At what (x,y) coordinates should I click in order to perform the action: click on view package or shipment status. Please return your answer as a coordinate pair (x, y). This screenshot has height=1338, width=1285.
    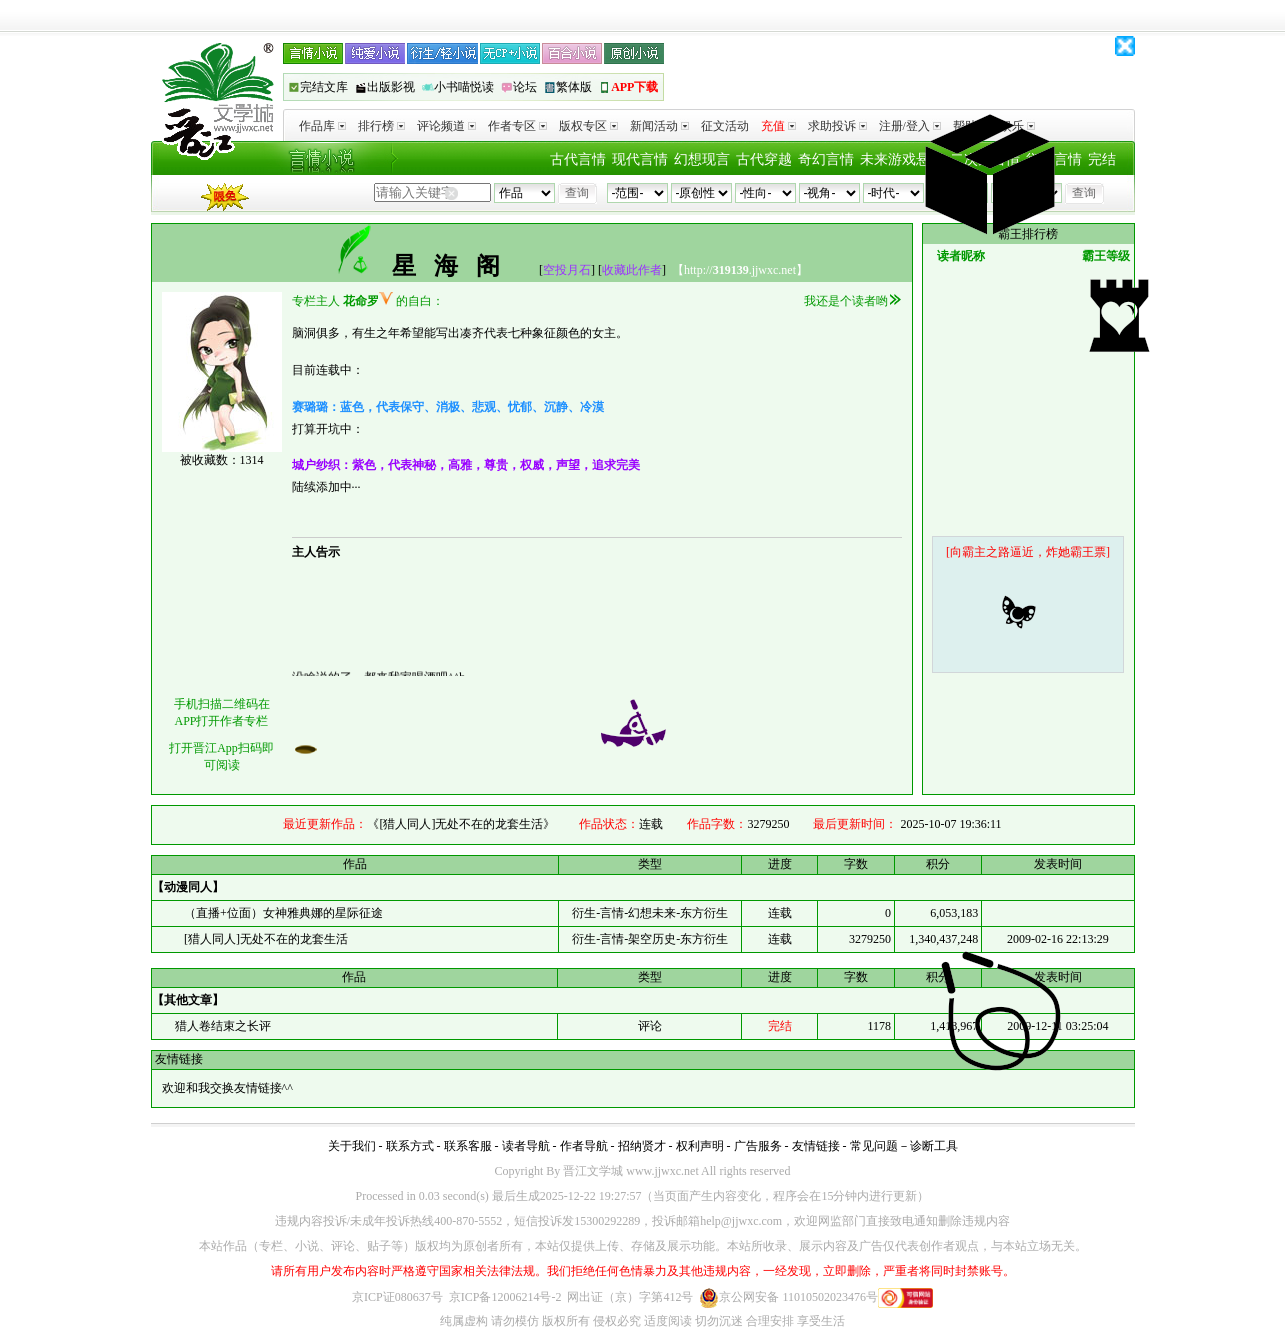
    Looking at the image, I should click on (990, 175).